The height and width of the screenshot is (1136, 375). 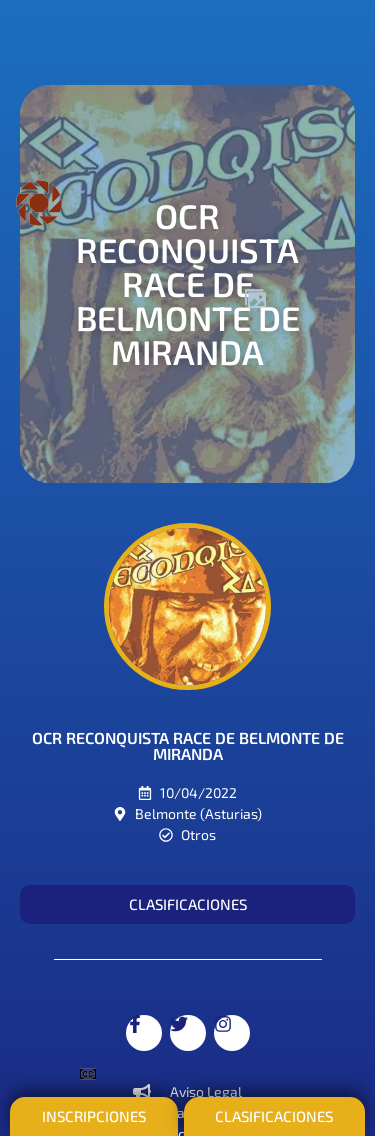 What do you see at coordinates (39, 203) in the screenshot?
I see `adjust camera aperture settings` at bounding box center [39, 203].